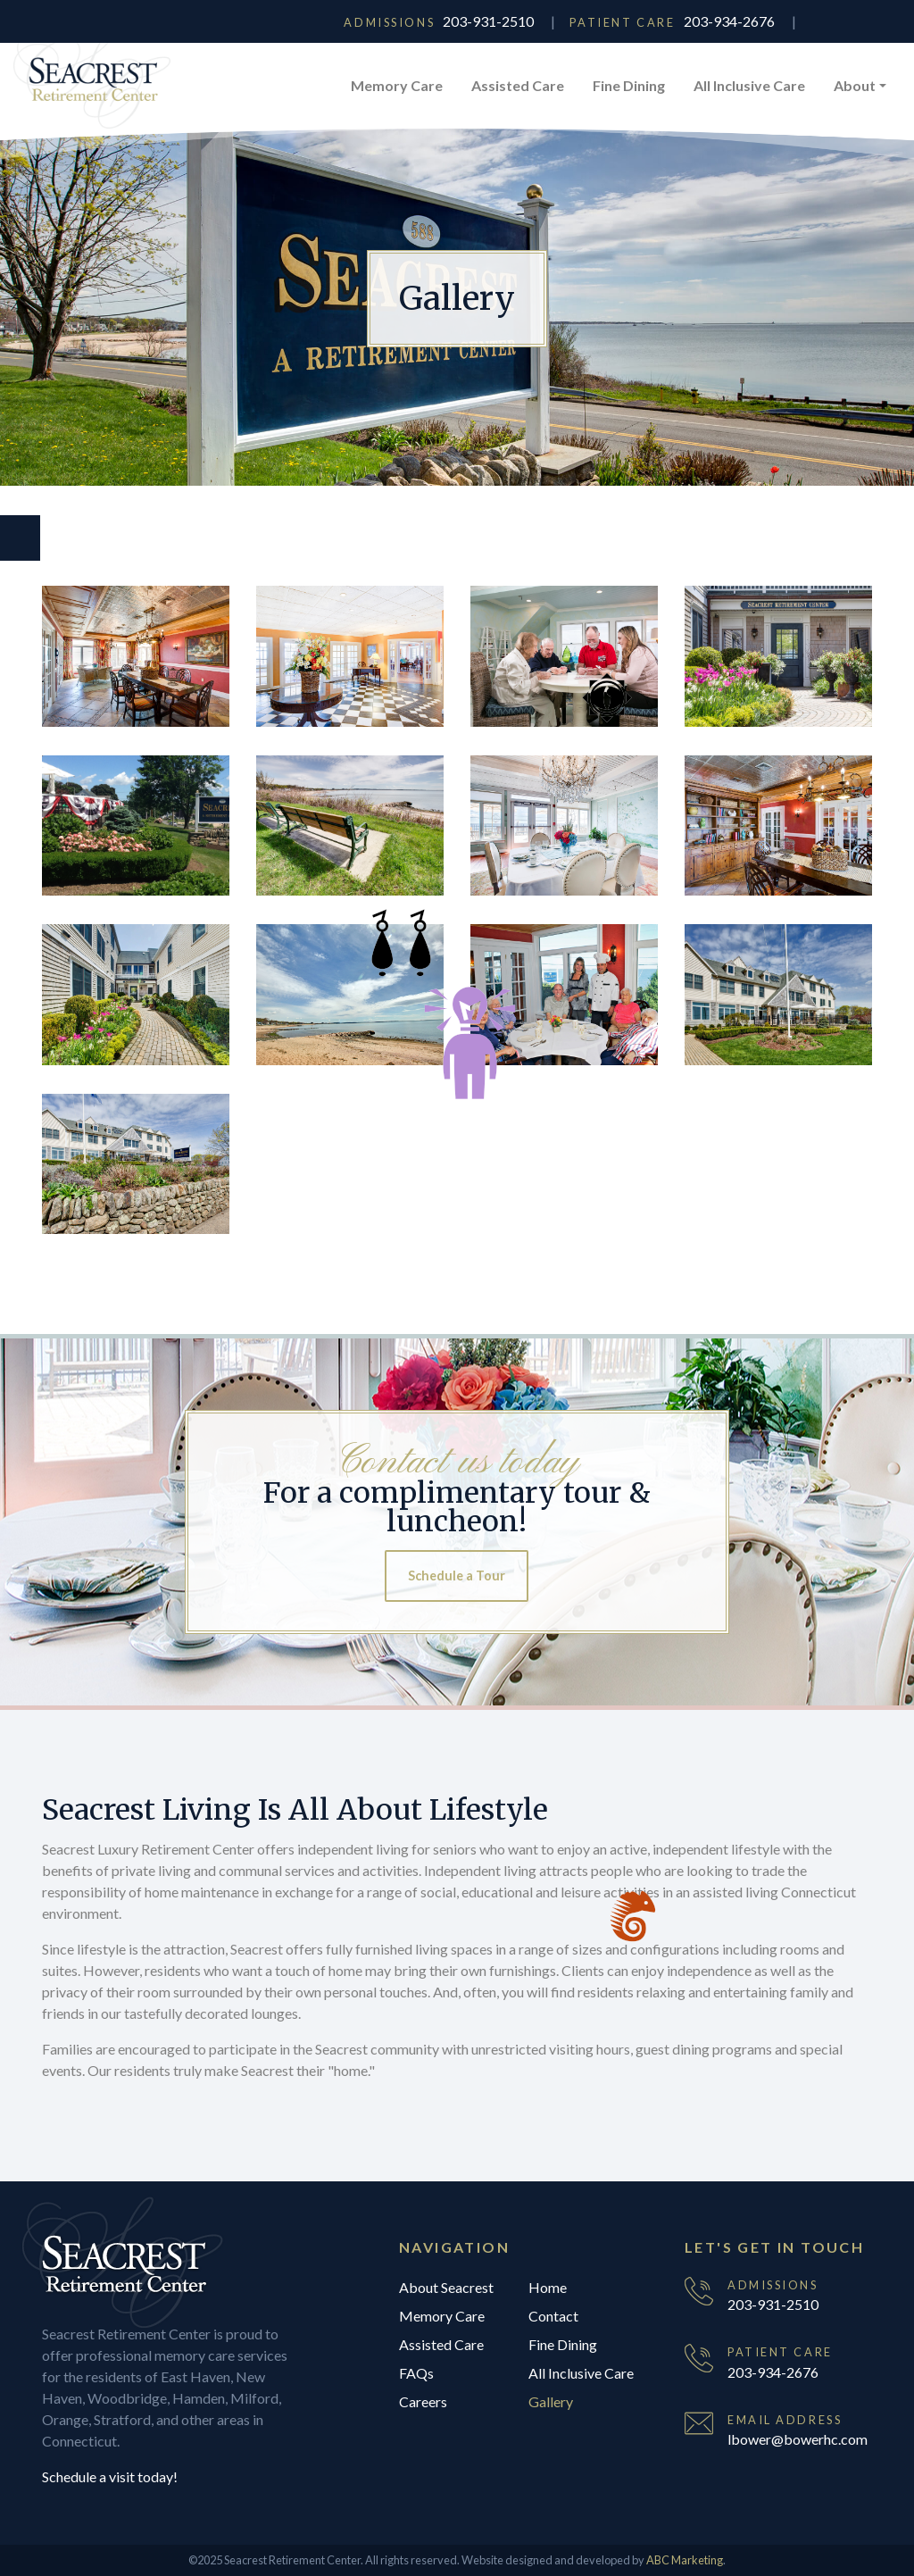  I want to click on toggle theme or appearance settings, so click(633, 1916).